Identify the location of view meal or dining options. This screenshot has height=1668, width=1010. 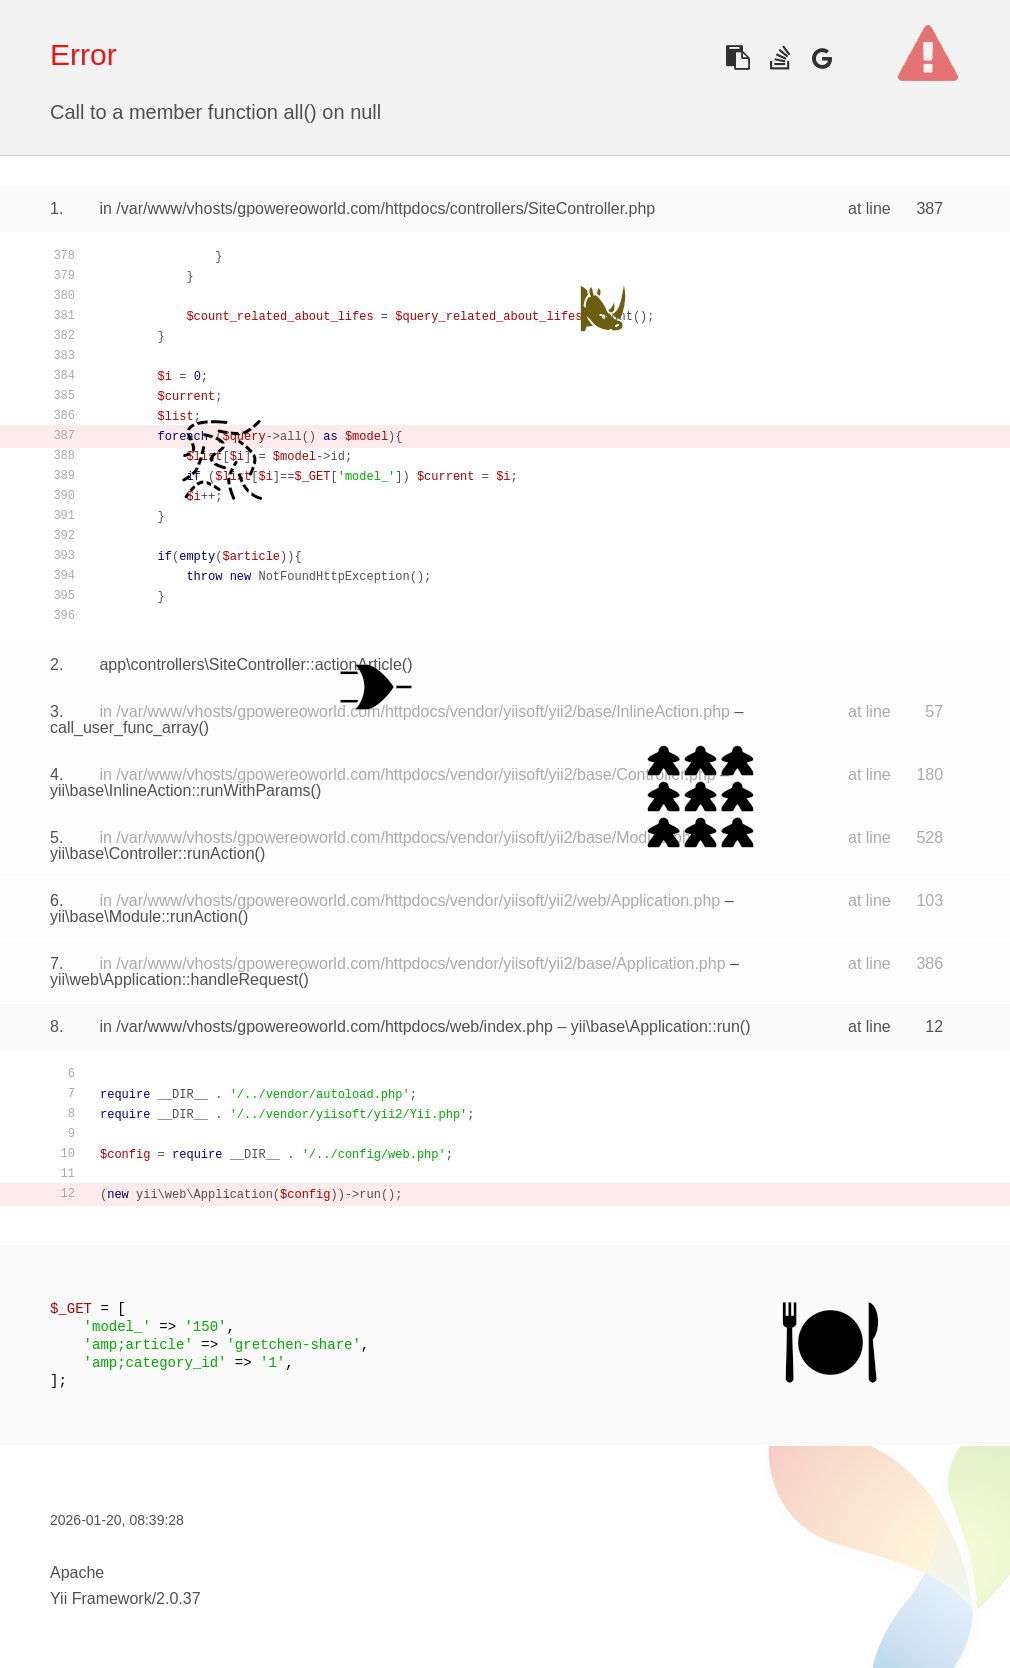
(830, 1342).